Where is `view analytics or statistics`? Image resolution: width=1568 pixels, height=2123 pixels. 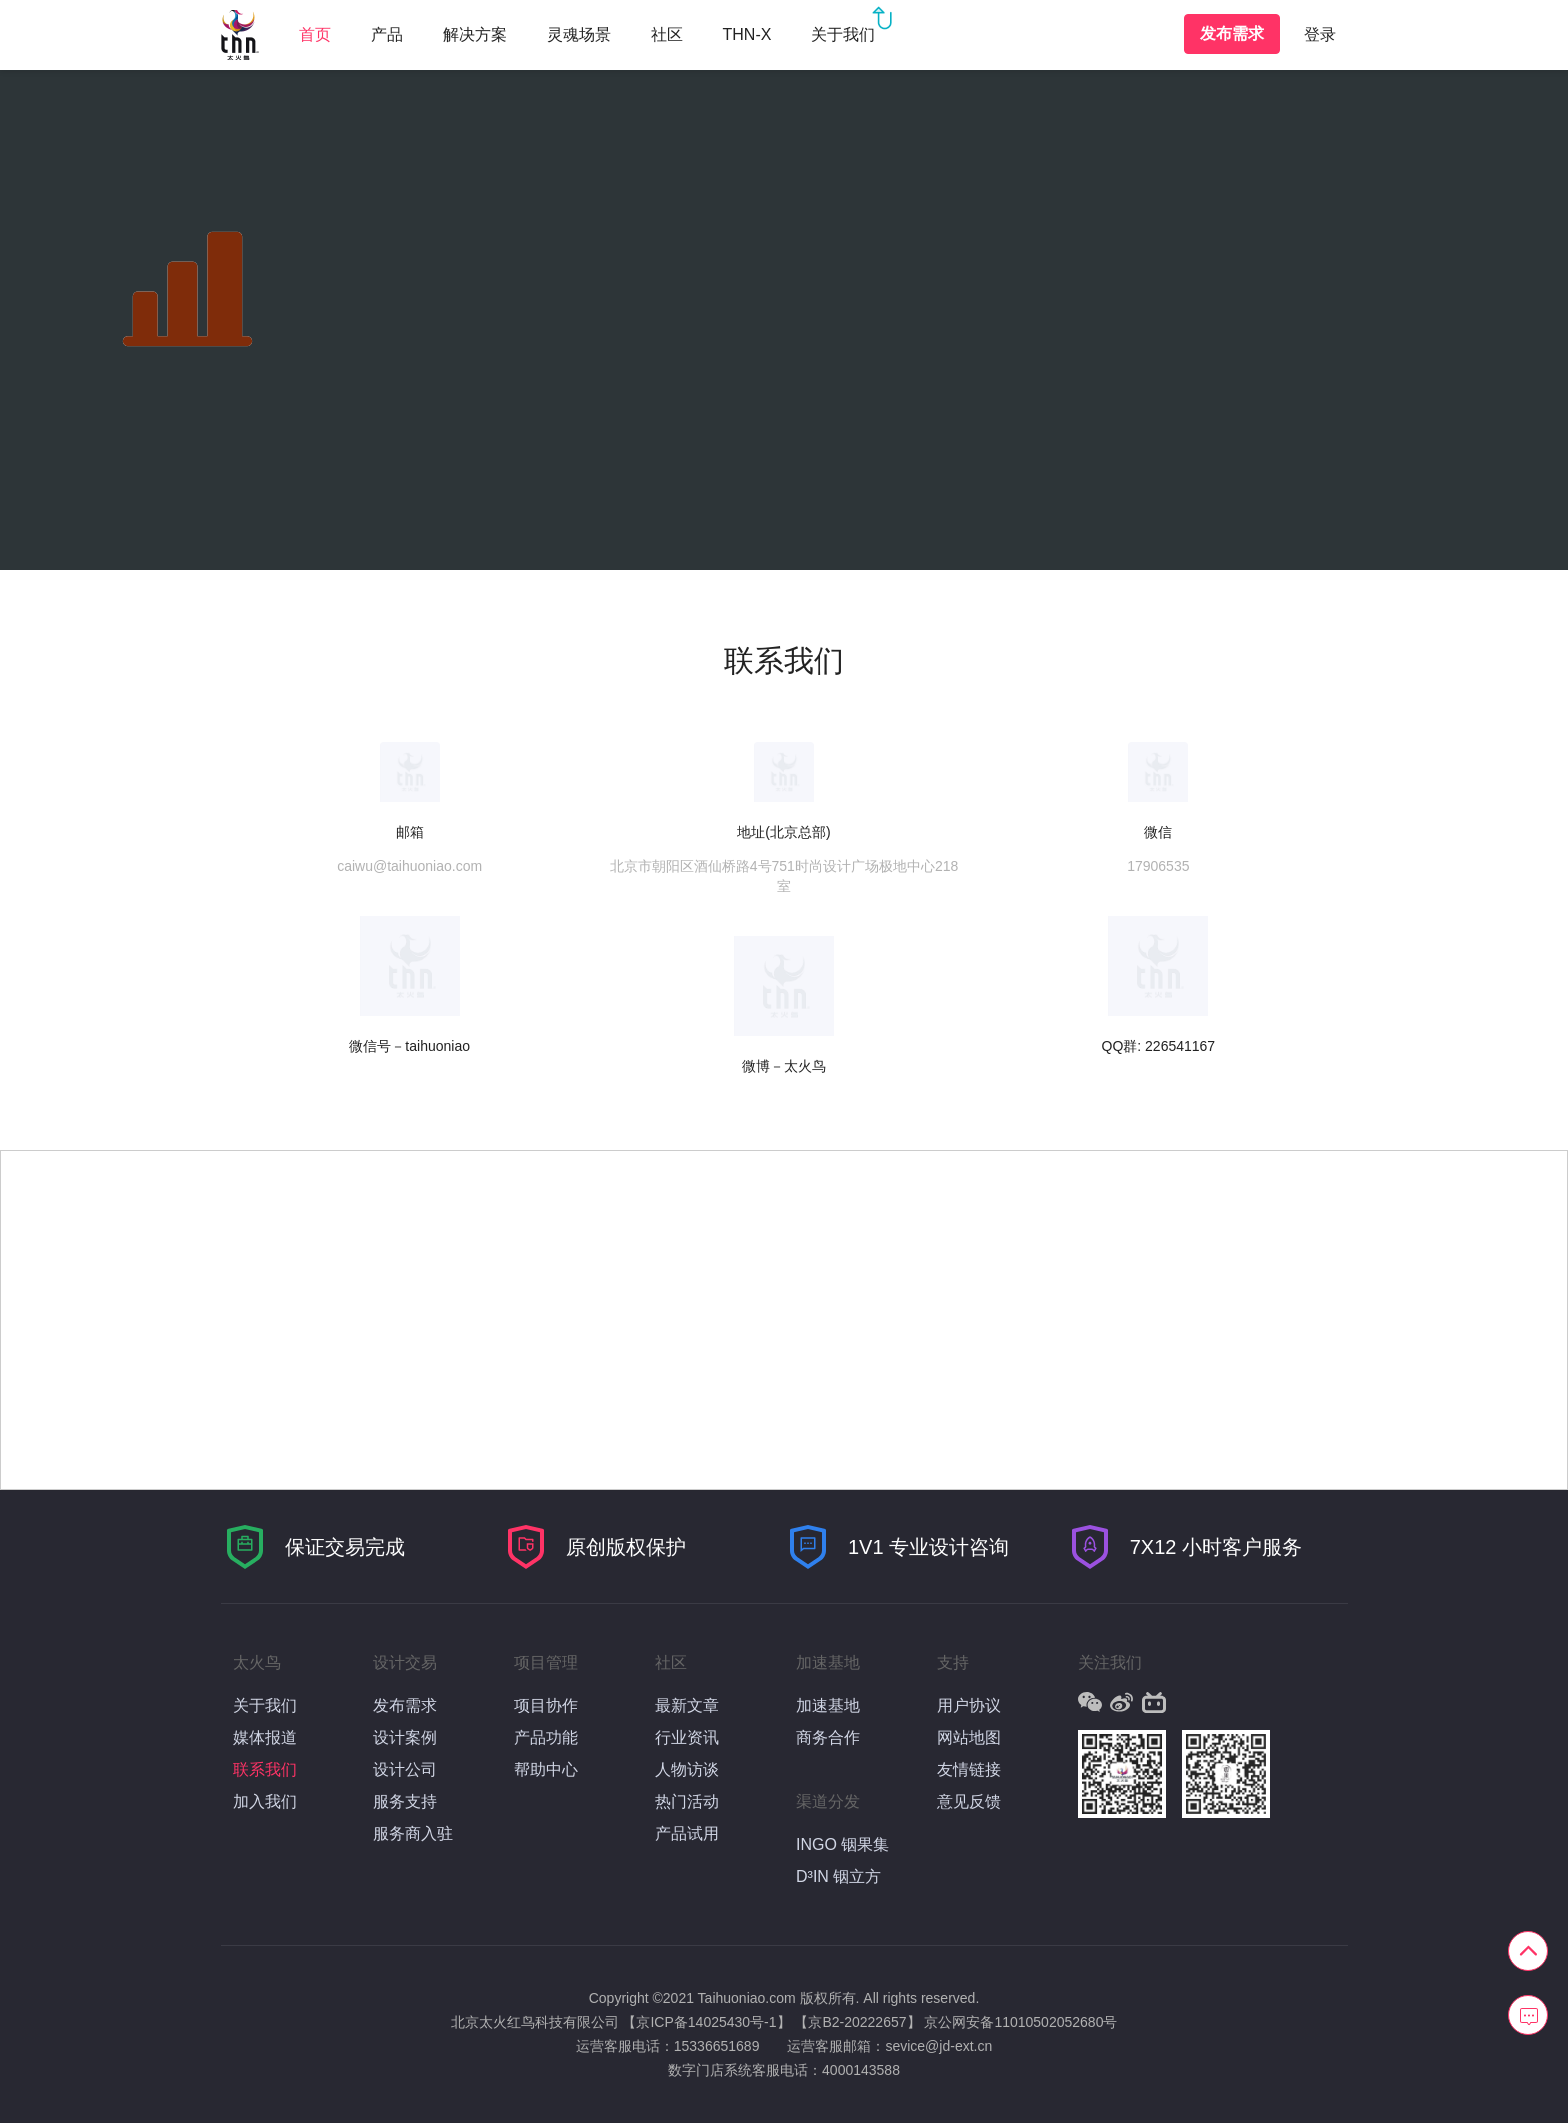
view analytics or statistics is located at coordinates (187, 291).